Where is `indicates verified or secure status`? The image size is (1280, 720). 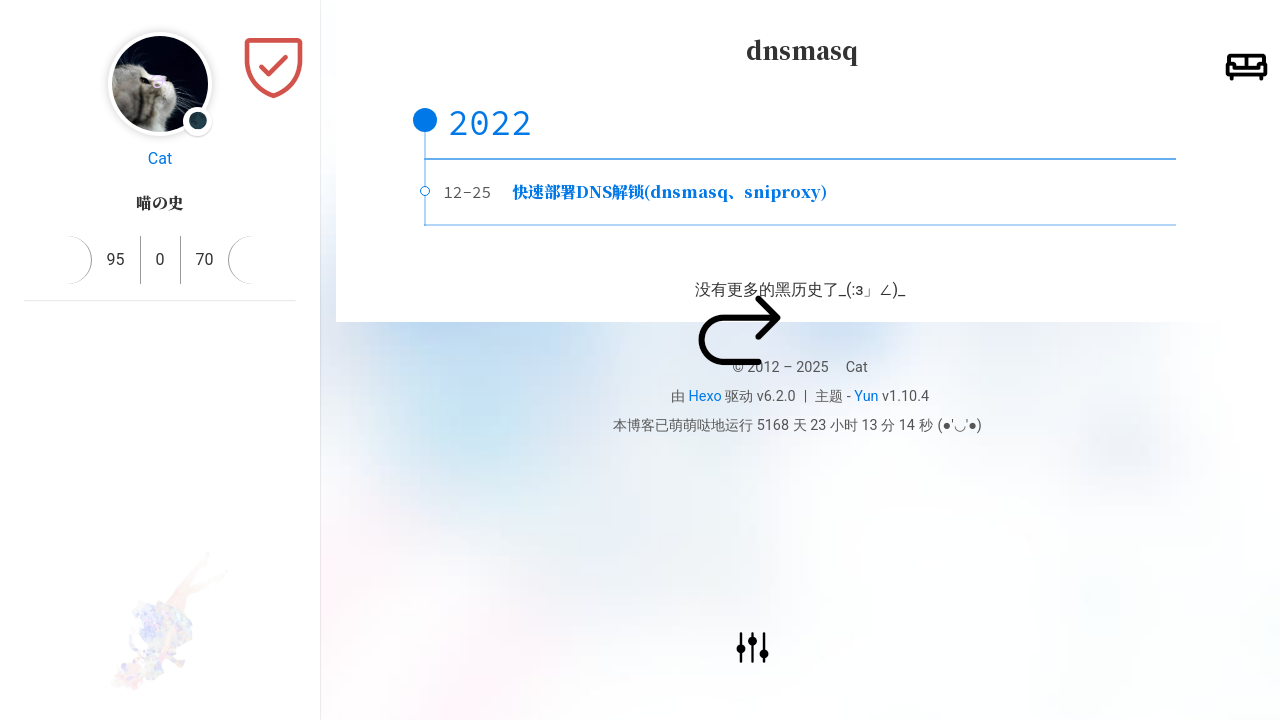 indicates verified or secure status is located at coordinates (273, 64).